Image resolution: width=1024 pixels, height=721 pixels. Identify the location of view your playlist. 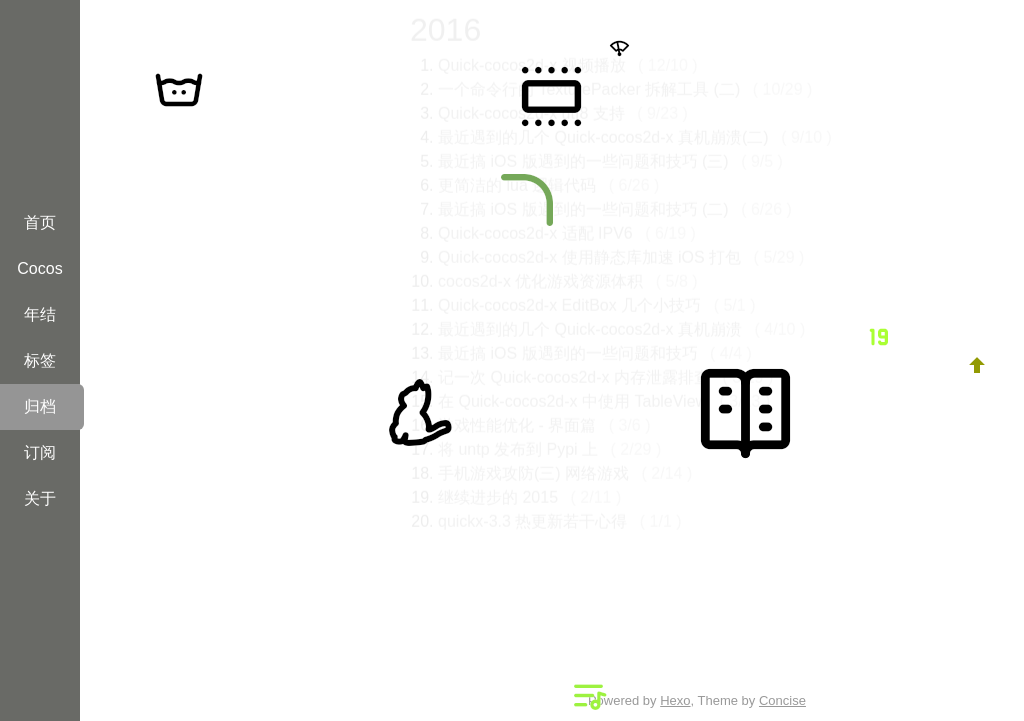
(588, 695).